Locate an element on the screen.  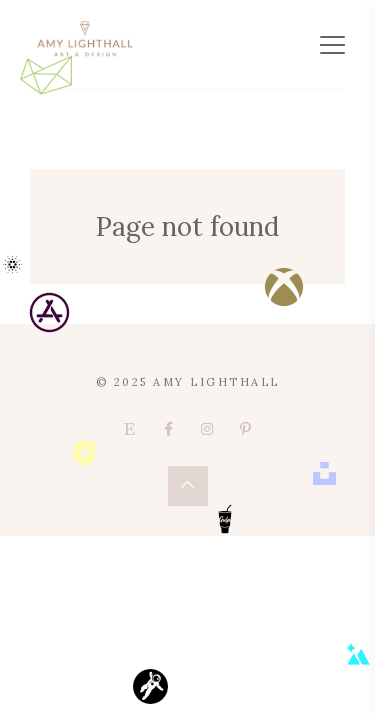
checkio coding platform logo is located at coordinates (46, 75).